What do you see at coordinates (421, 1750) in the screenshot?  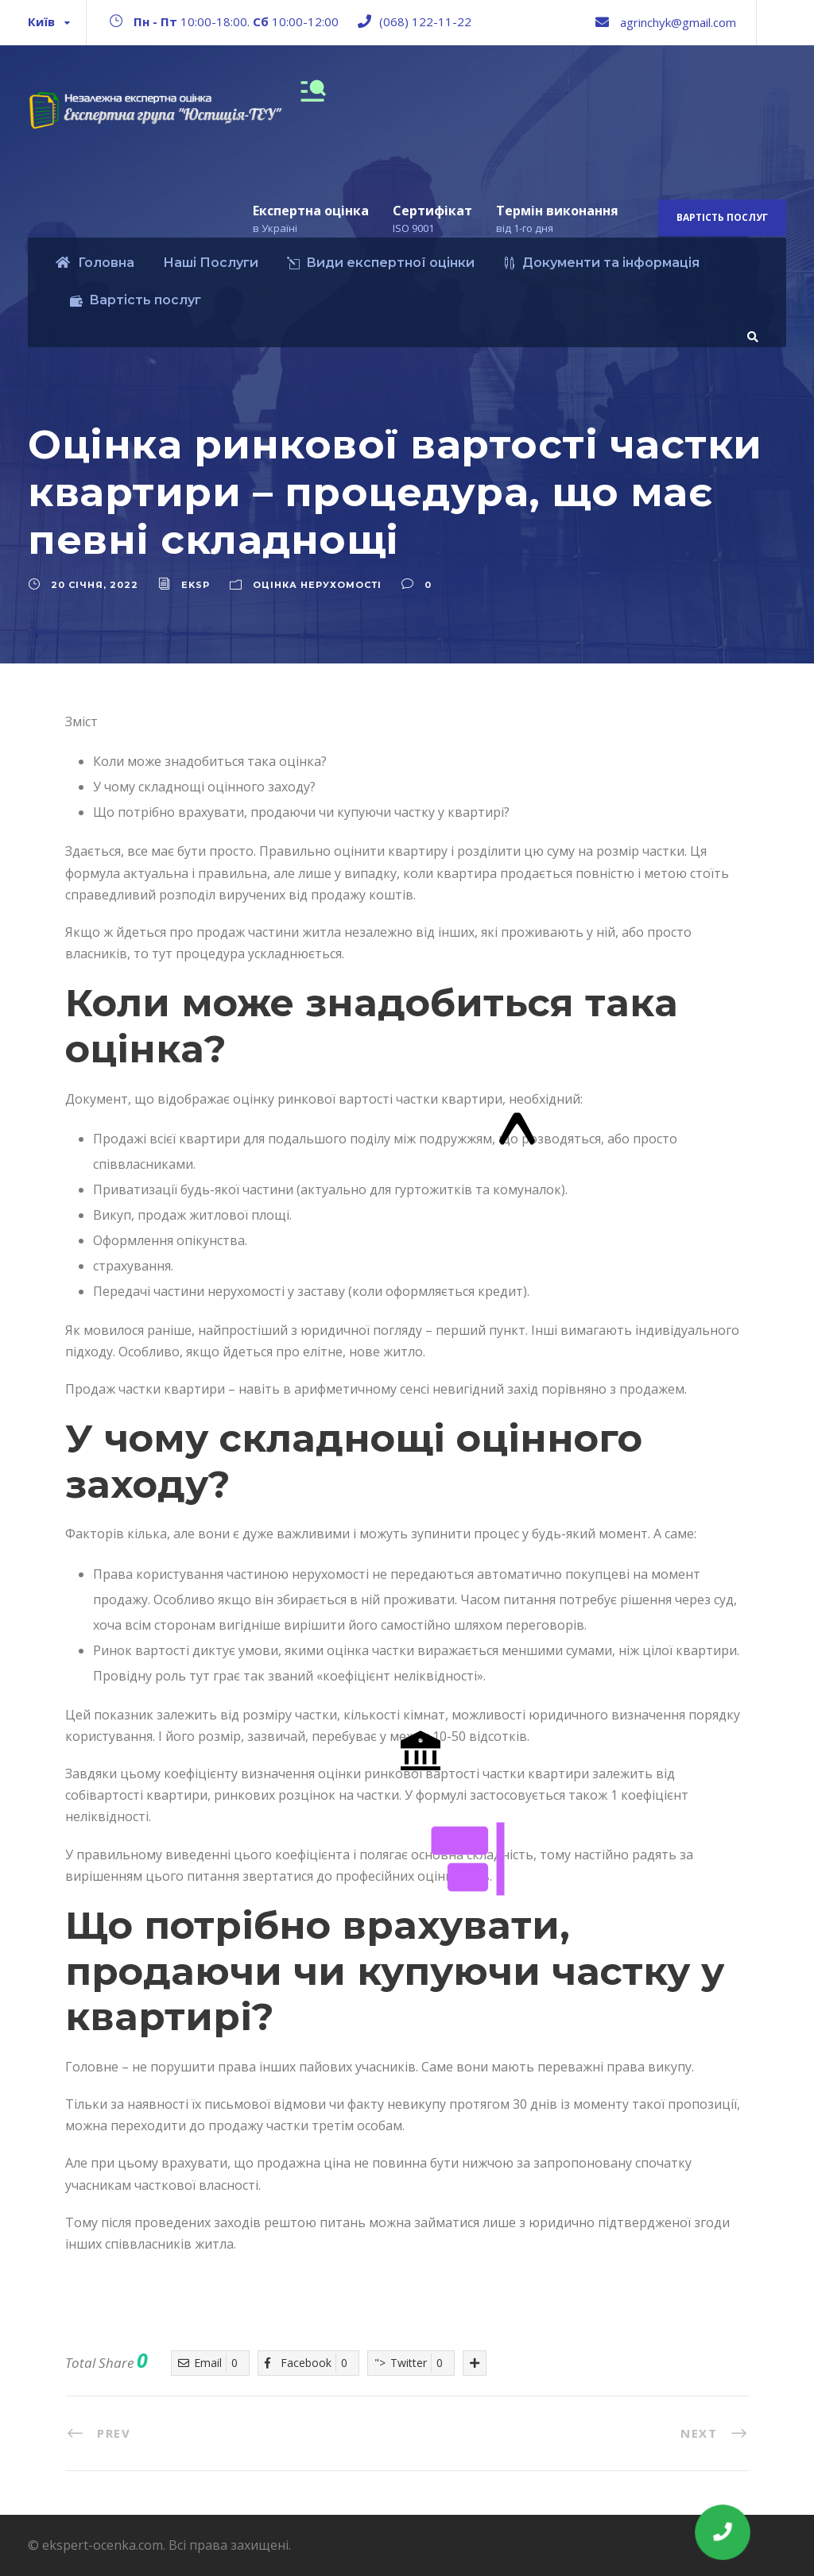 I see `access banking or financial services` at bounding box center [421, 1750].